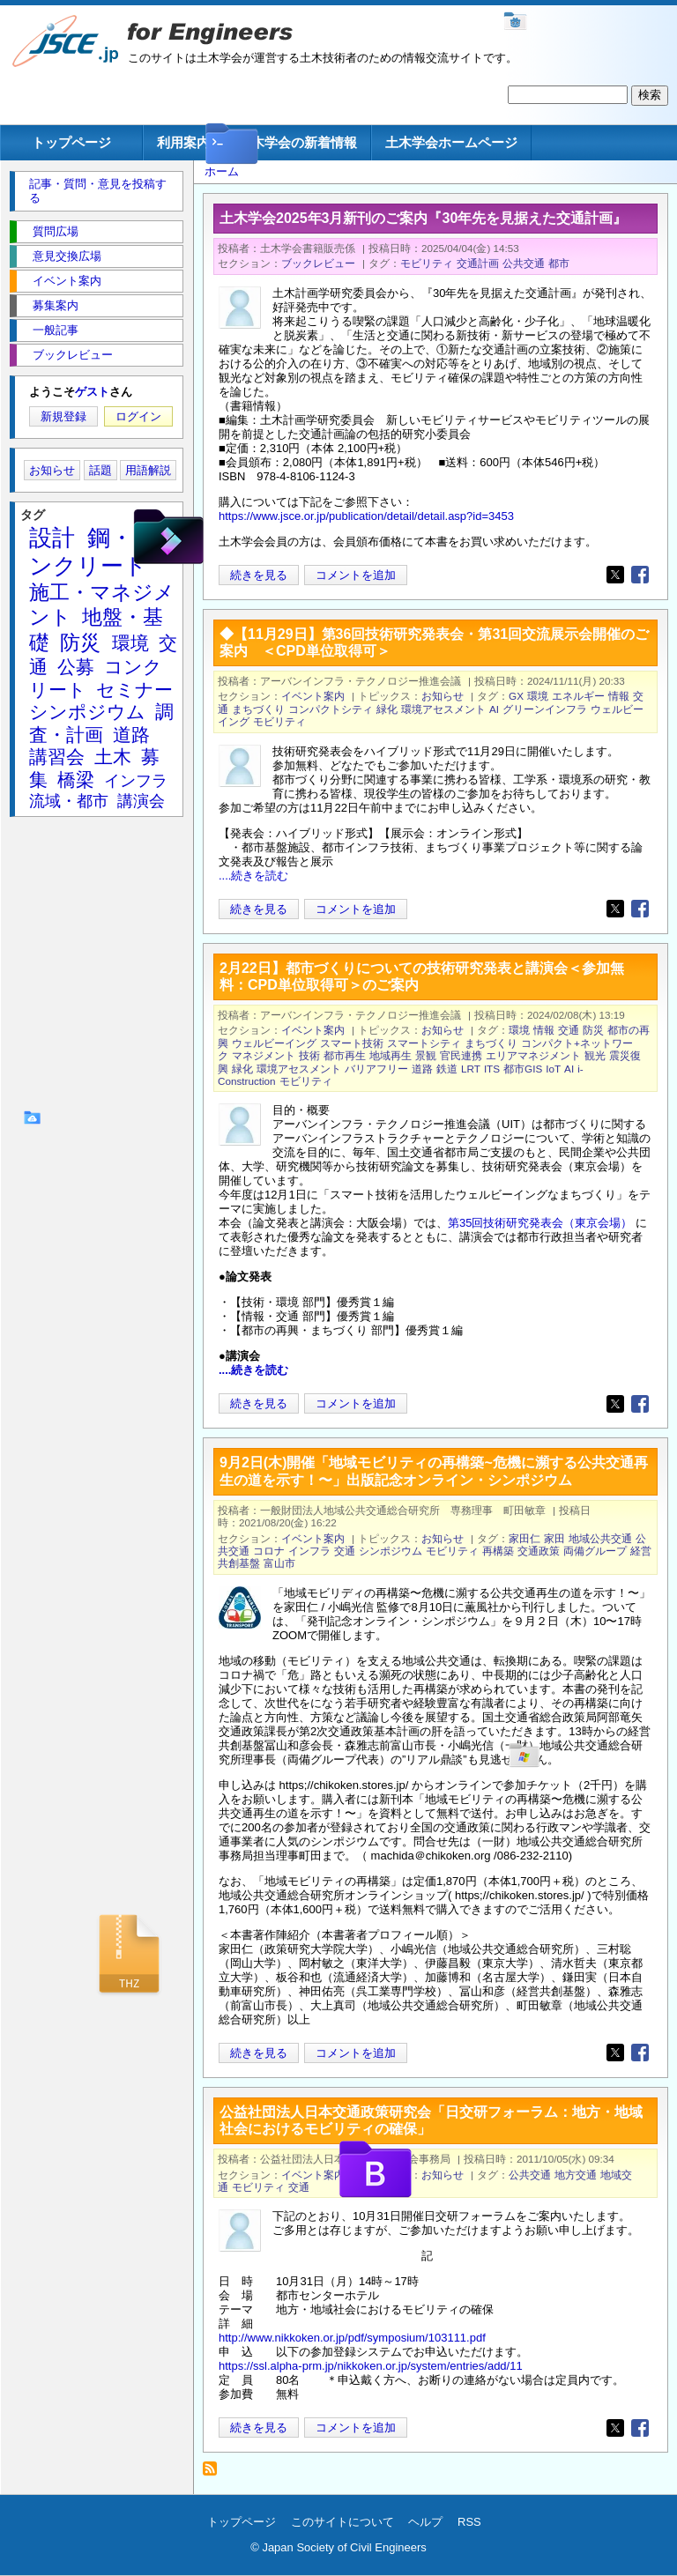  I want to click on open folder containing windows xp files or programs, so click(524, 1756).